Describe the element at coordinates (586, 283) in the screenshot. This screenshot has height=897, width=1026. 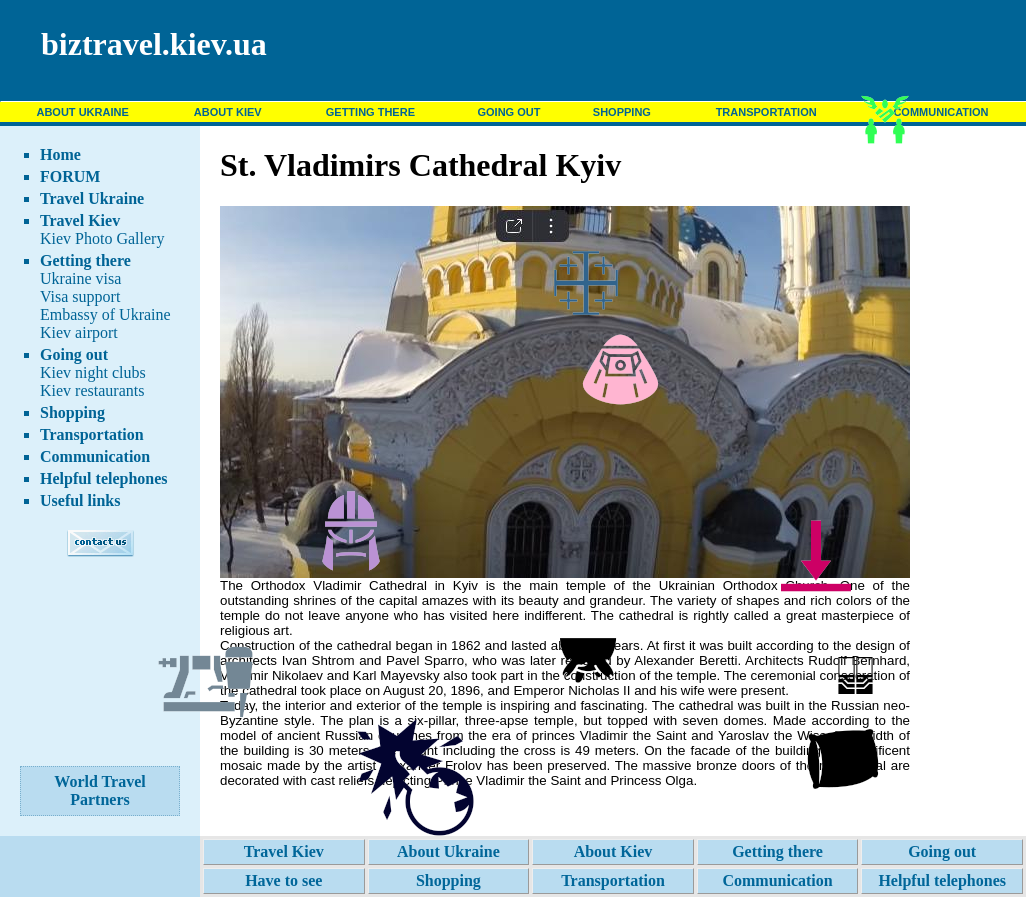
I see `religious or faith-based content indicator` at that location.